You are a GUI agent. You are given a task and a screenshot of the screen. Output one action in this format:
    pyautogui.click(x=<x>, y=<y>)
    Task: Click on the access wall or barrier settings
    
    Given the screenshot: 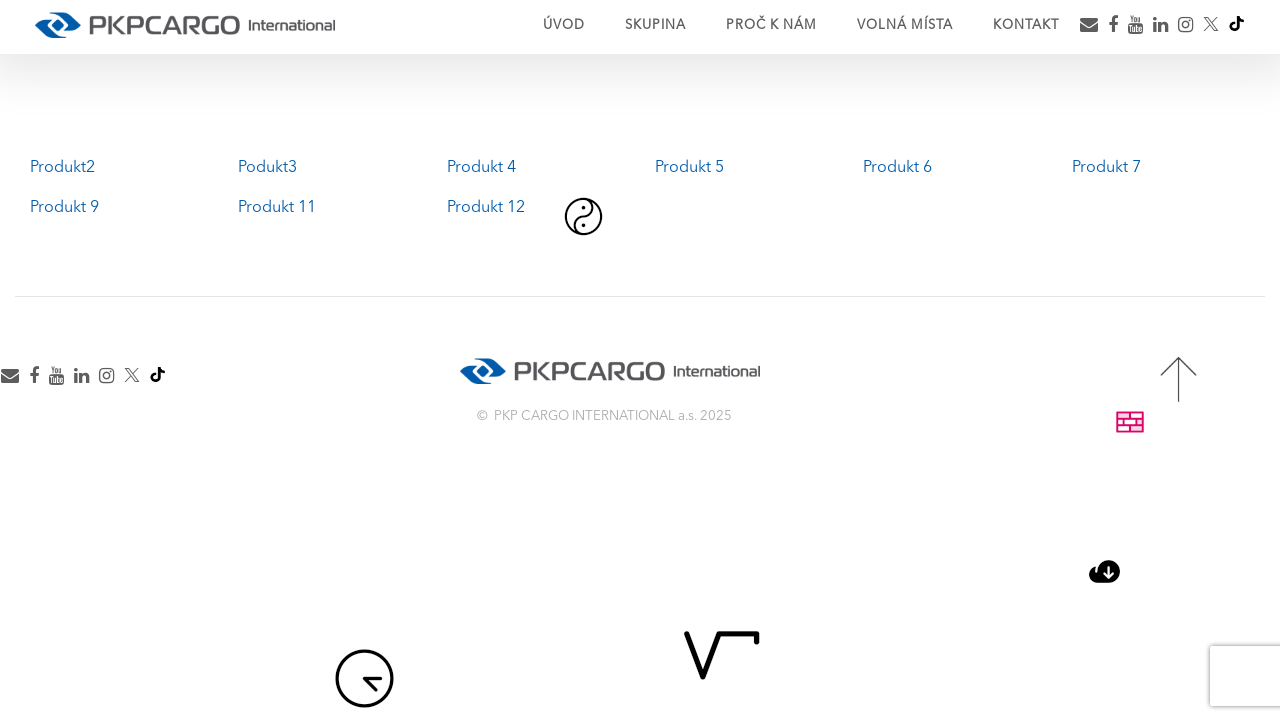 What is the action you would take?
    pyautogui.click(x=1130, y=422)
    